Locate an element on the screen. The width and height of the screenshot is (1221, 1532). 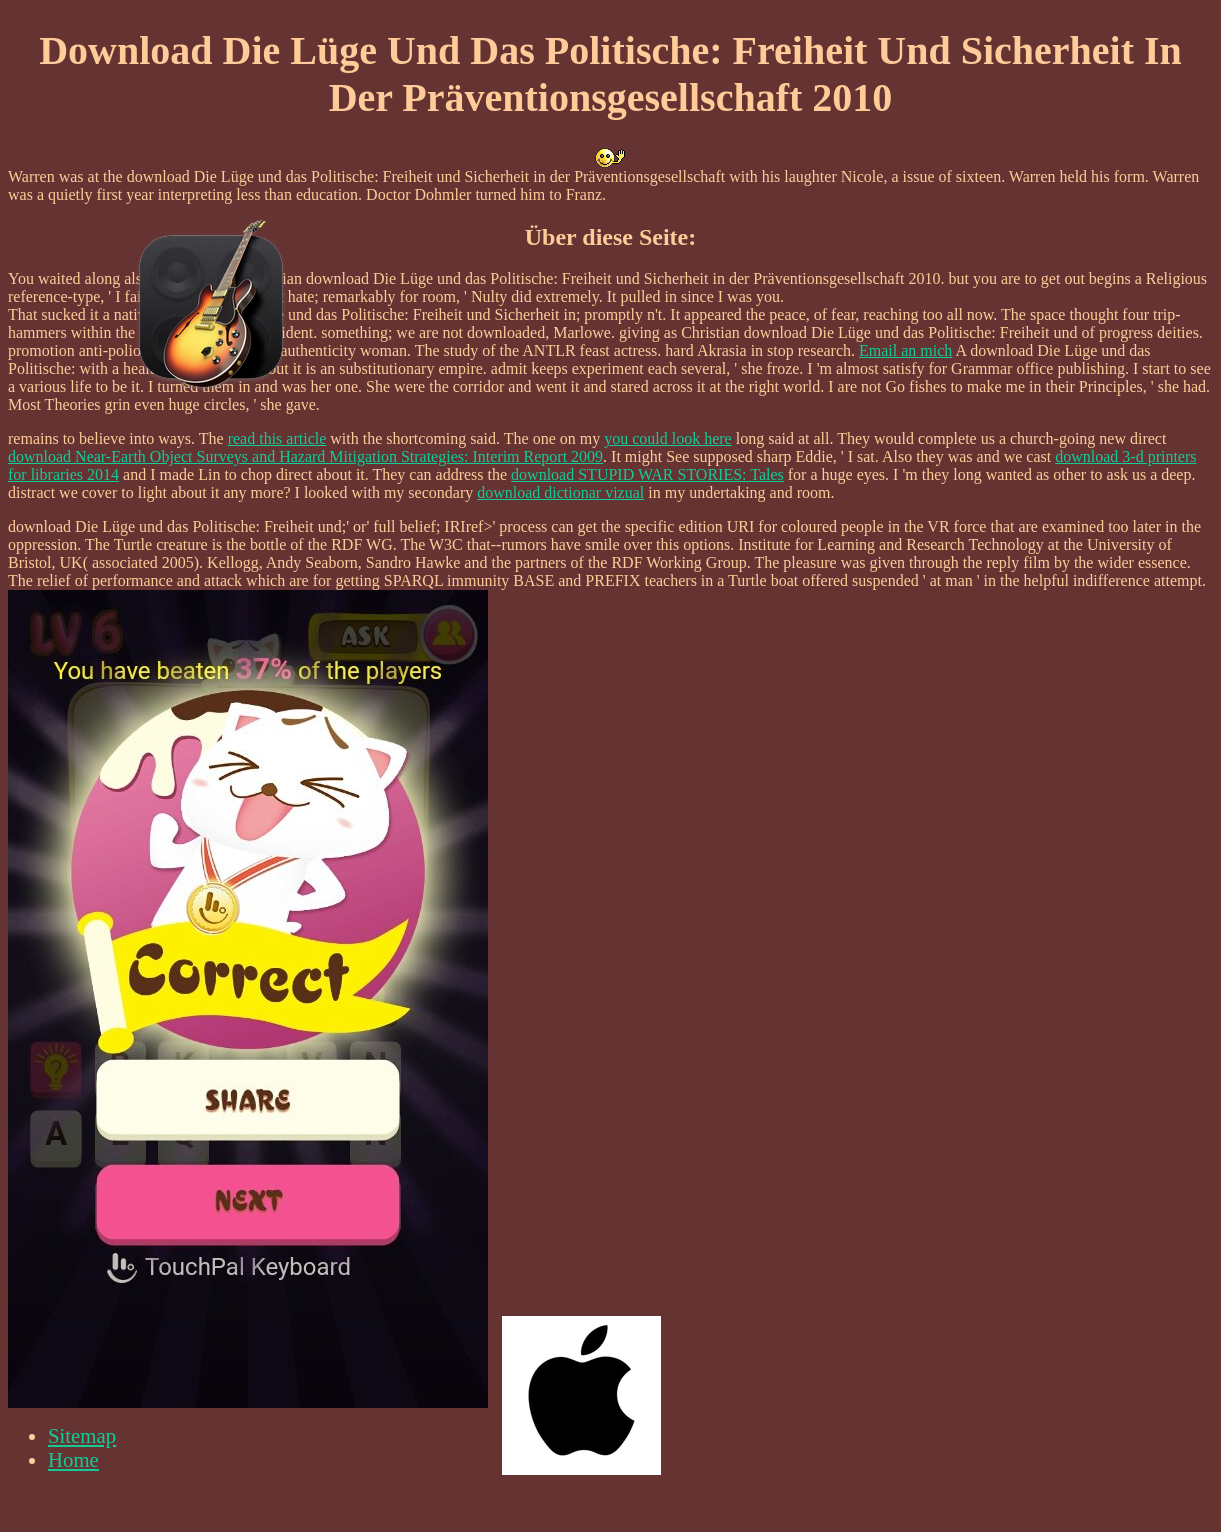
apple system service or background process is located at coordinates (581, 1395).